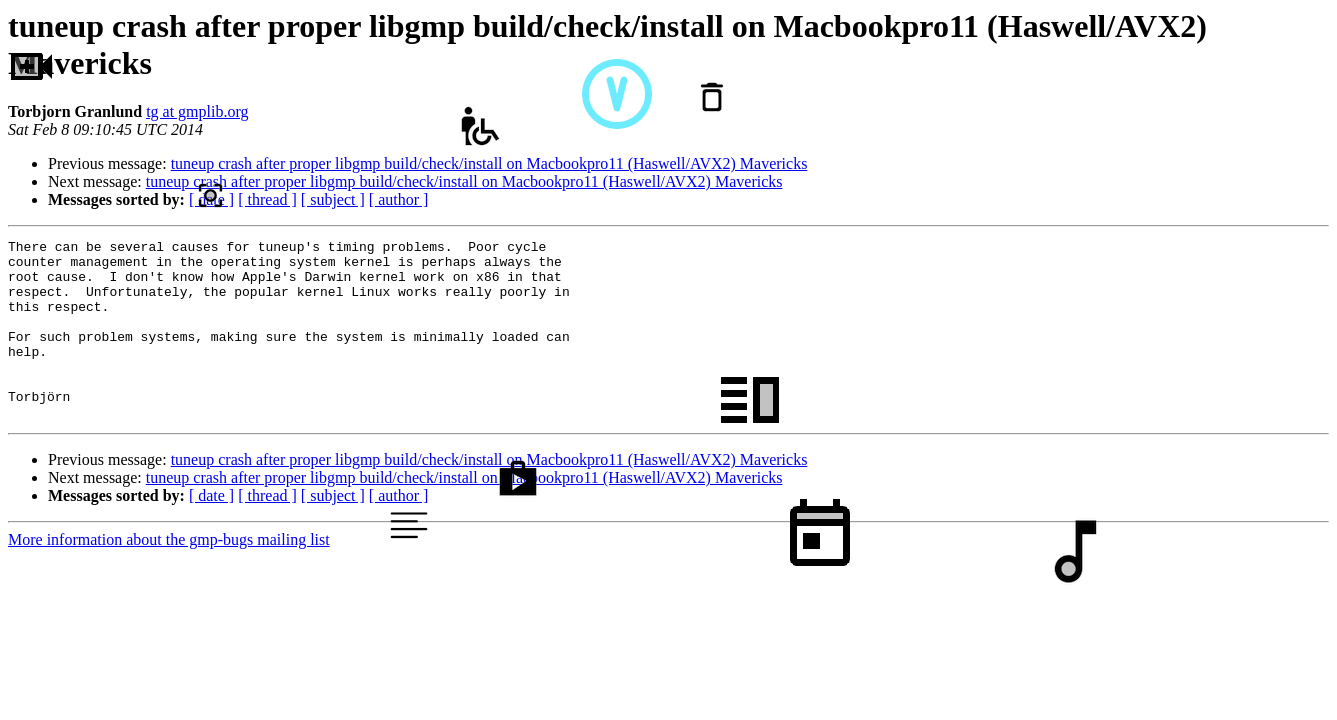 This screenshot has height=720, width=1337. What do you see at coordinates (479, 126) in the screenshot?
I see `wheelchair pickup location` at bounding box center [479, 126].